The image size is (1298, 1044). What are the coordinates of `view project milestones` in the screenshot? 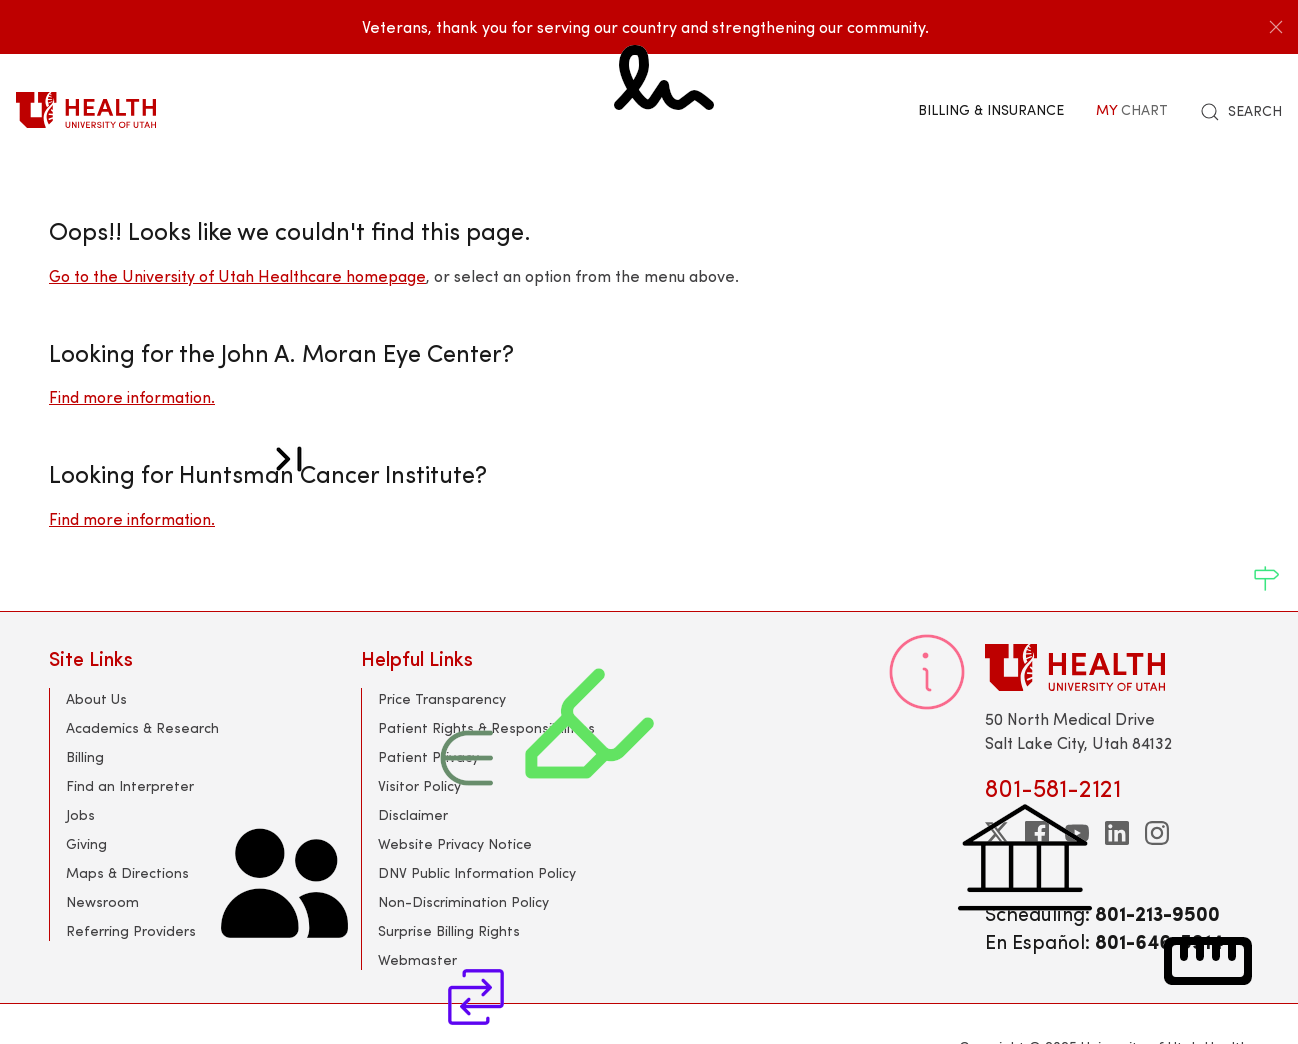 It's located at (1265, 578).